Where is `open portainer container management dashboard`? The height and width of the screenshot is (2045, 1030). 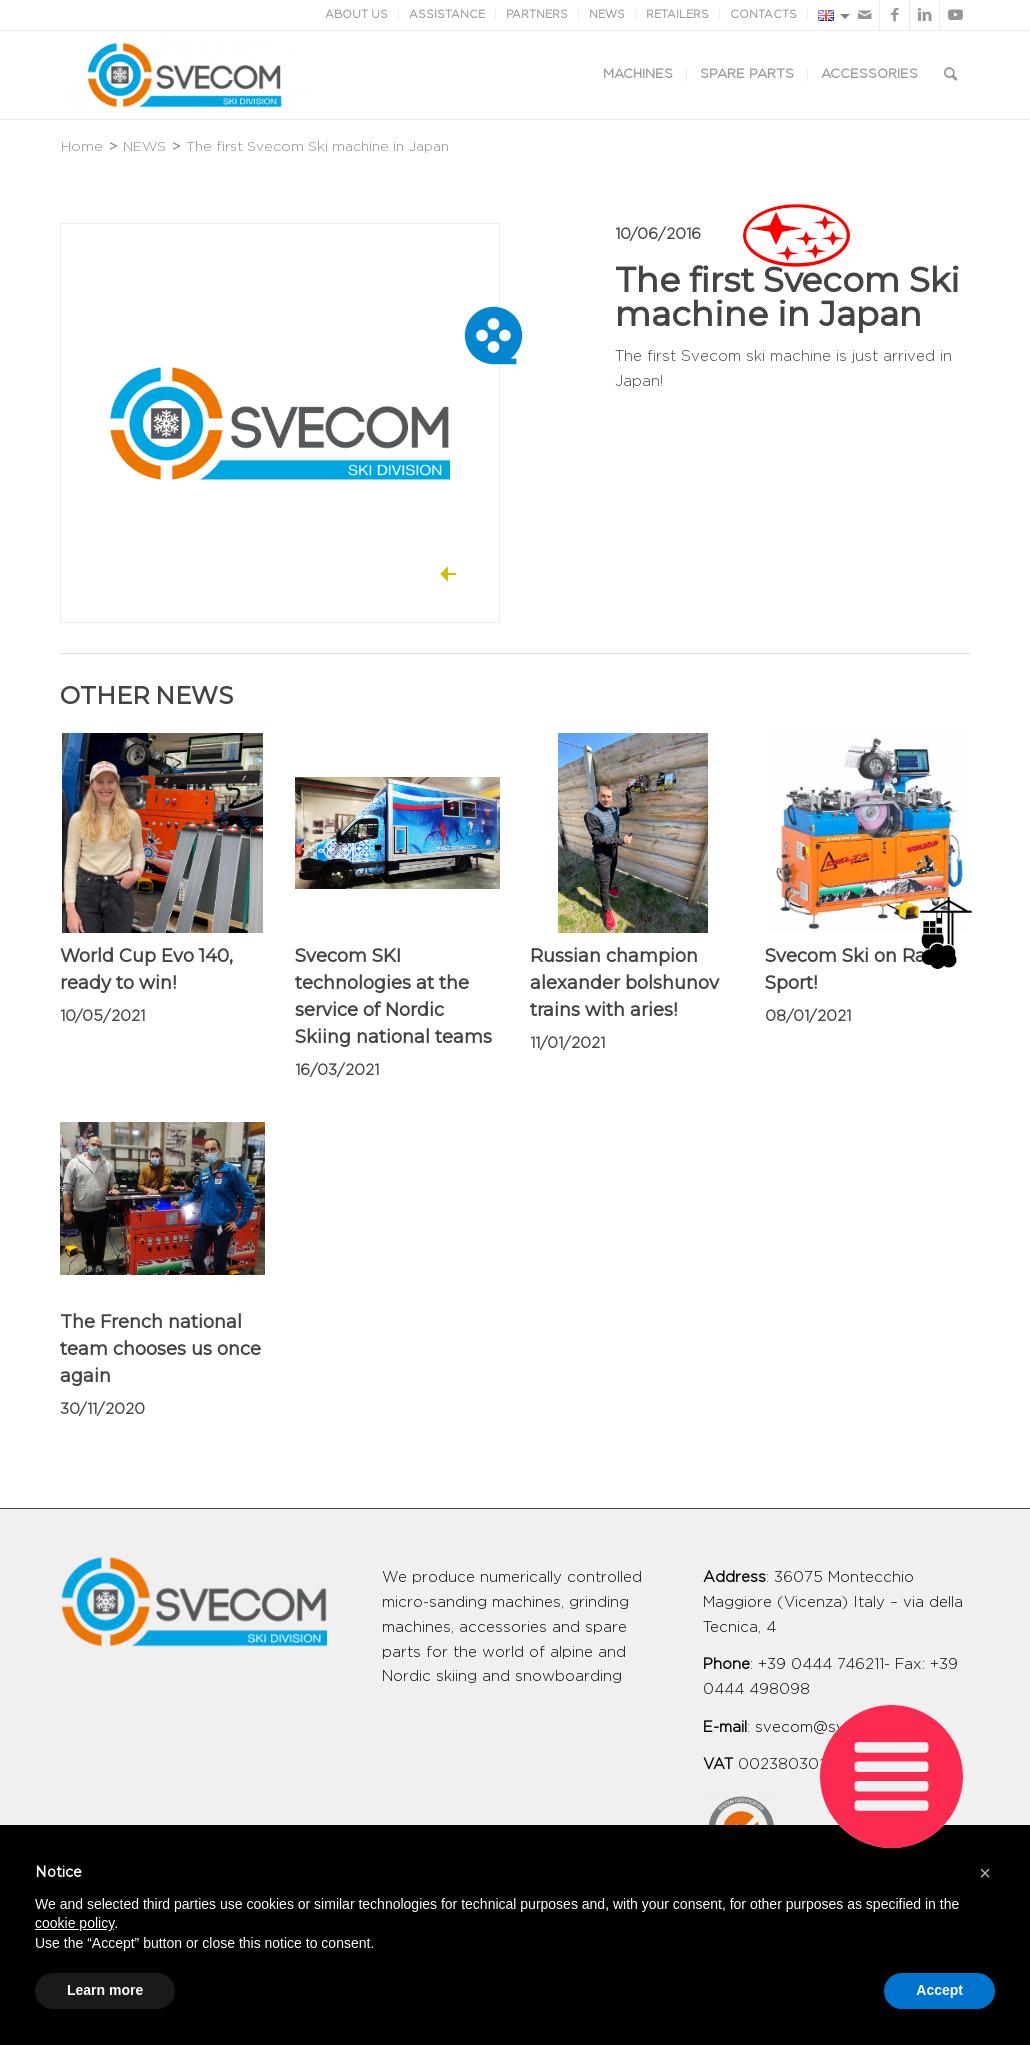
open portainer container management dashboard is located at coordinates (946, 933).